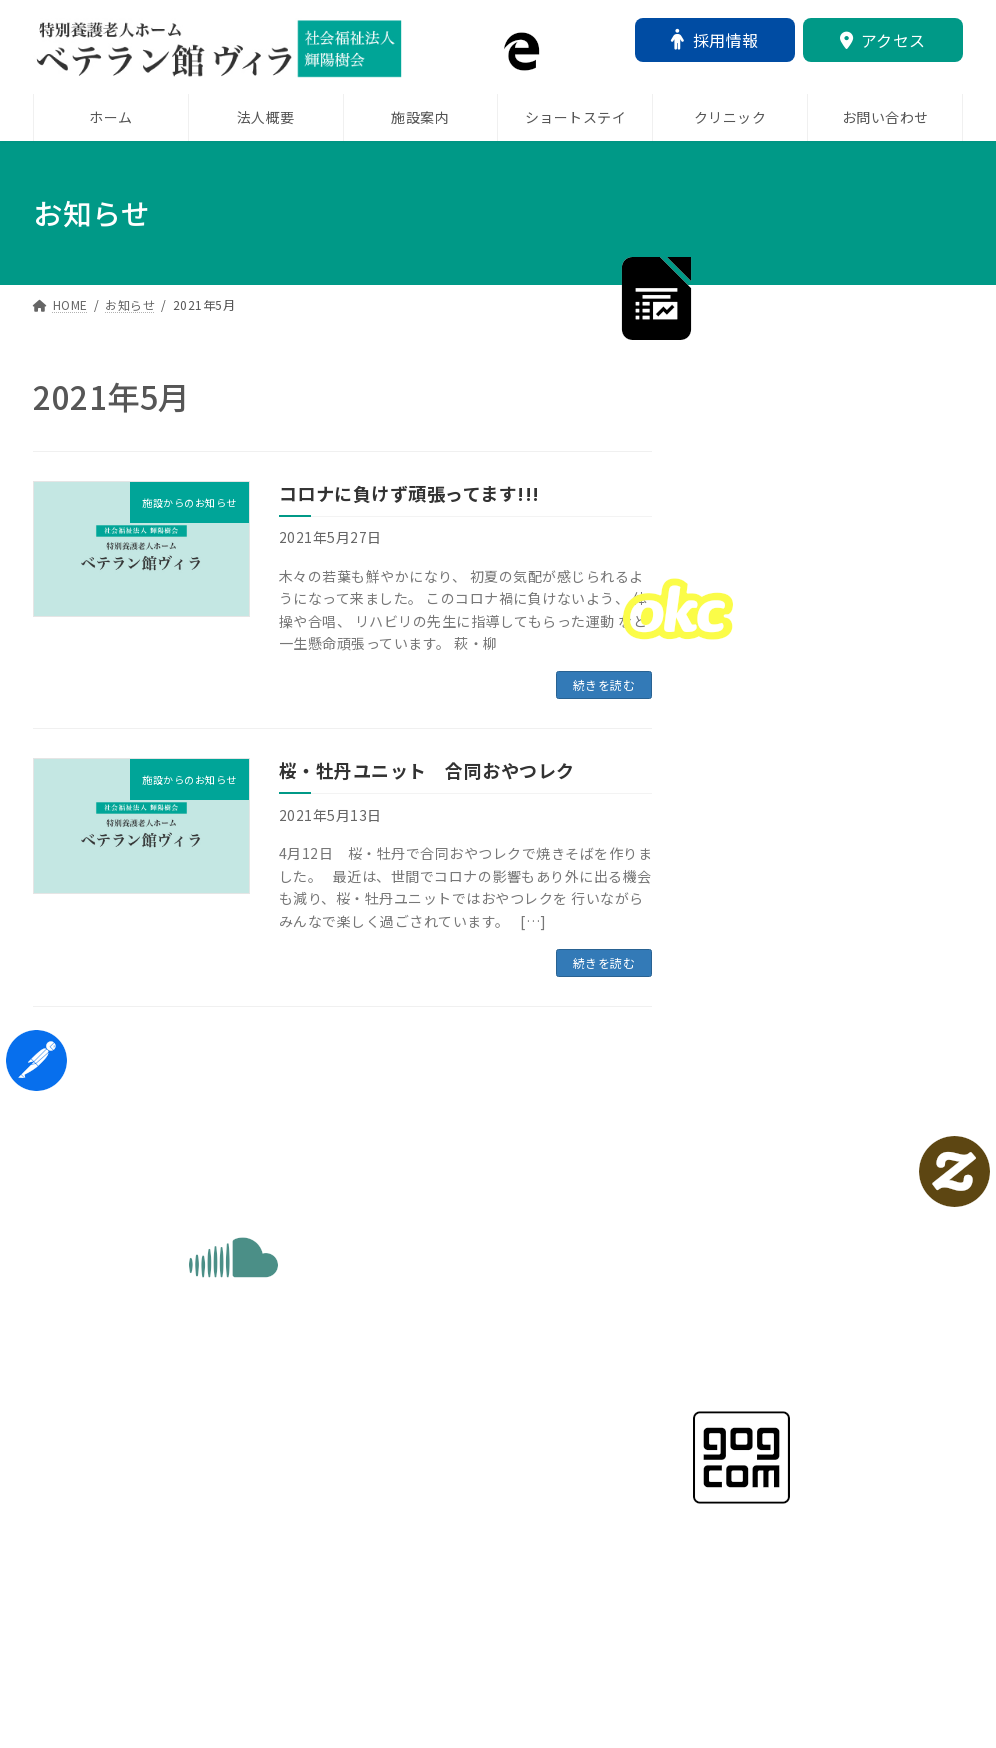  What do you see at coordinates (521, 51) in the screenshot?
I see `open microsoft edge legacy browser` at bounding box center [521, 51].